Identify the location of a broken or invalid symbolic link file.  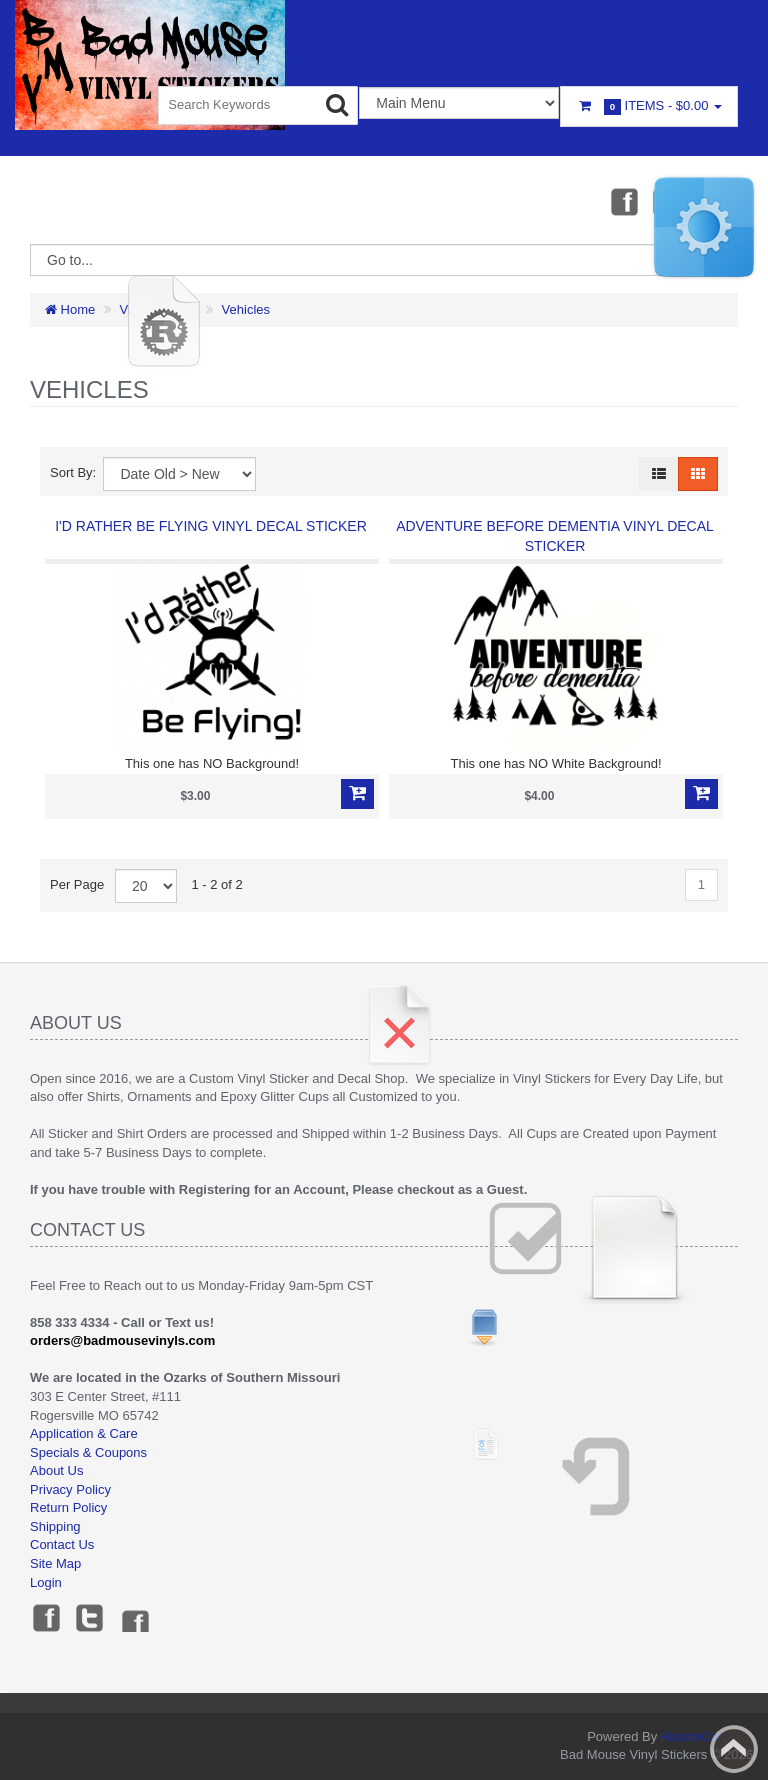
(399, 1025).